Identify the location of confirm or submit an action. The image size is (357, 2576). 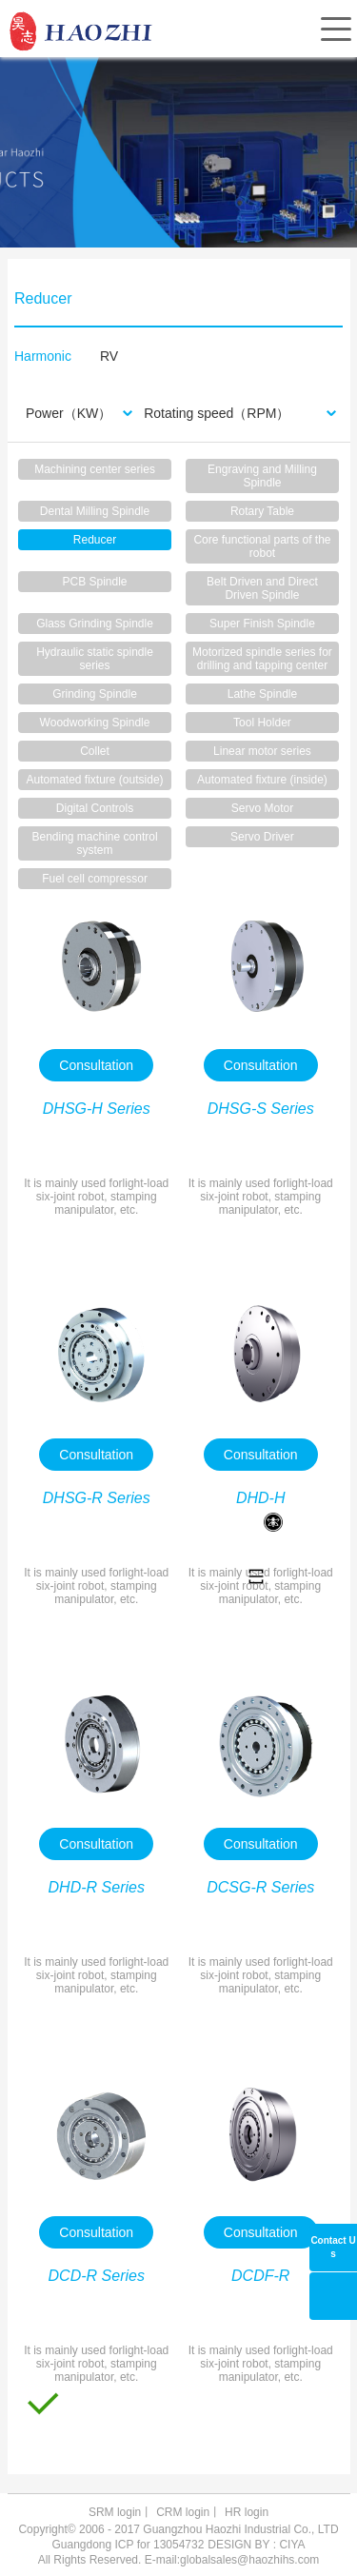
(43, 2404).